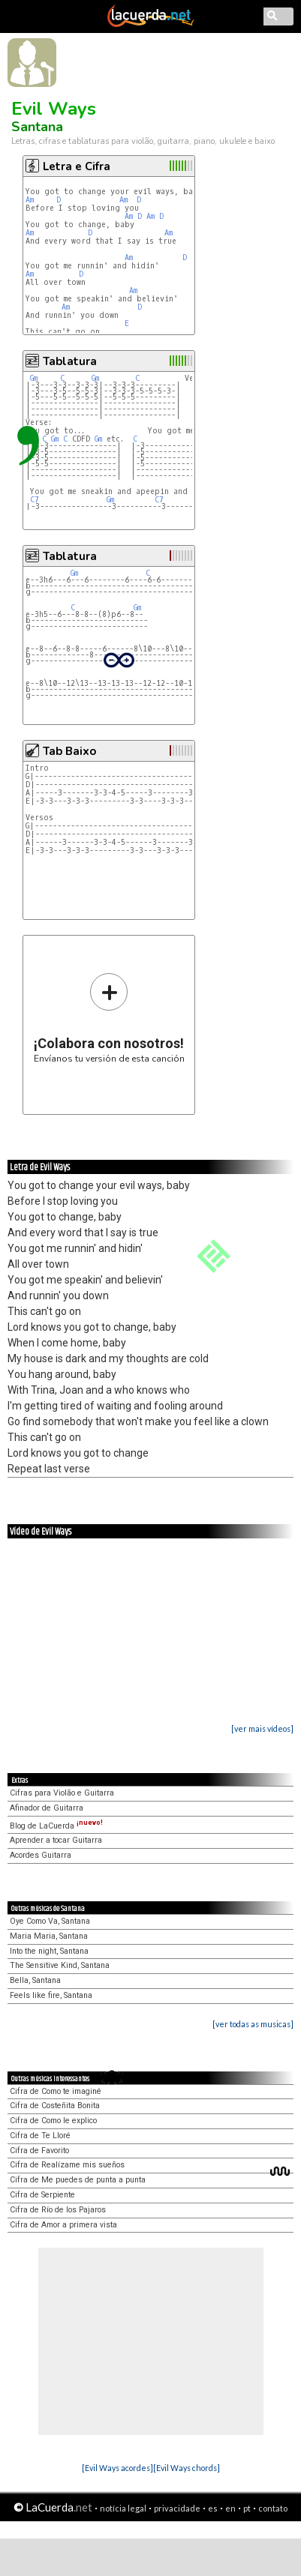  What do you see at coordinates (28, 445) in the screenshot?
I see `comma.ai company logo` at bounding box center [28, 445].